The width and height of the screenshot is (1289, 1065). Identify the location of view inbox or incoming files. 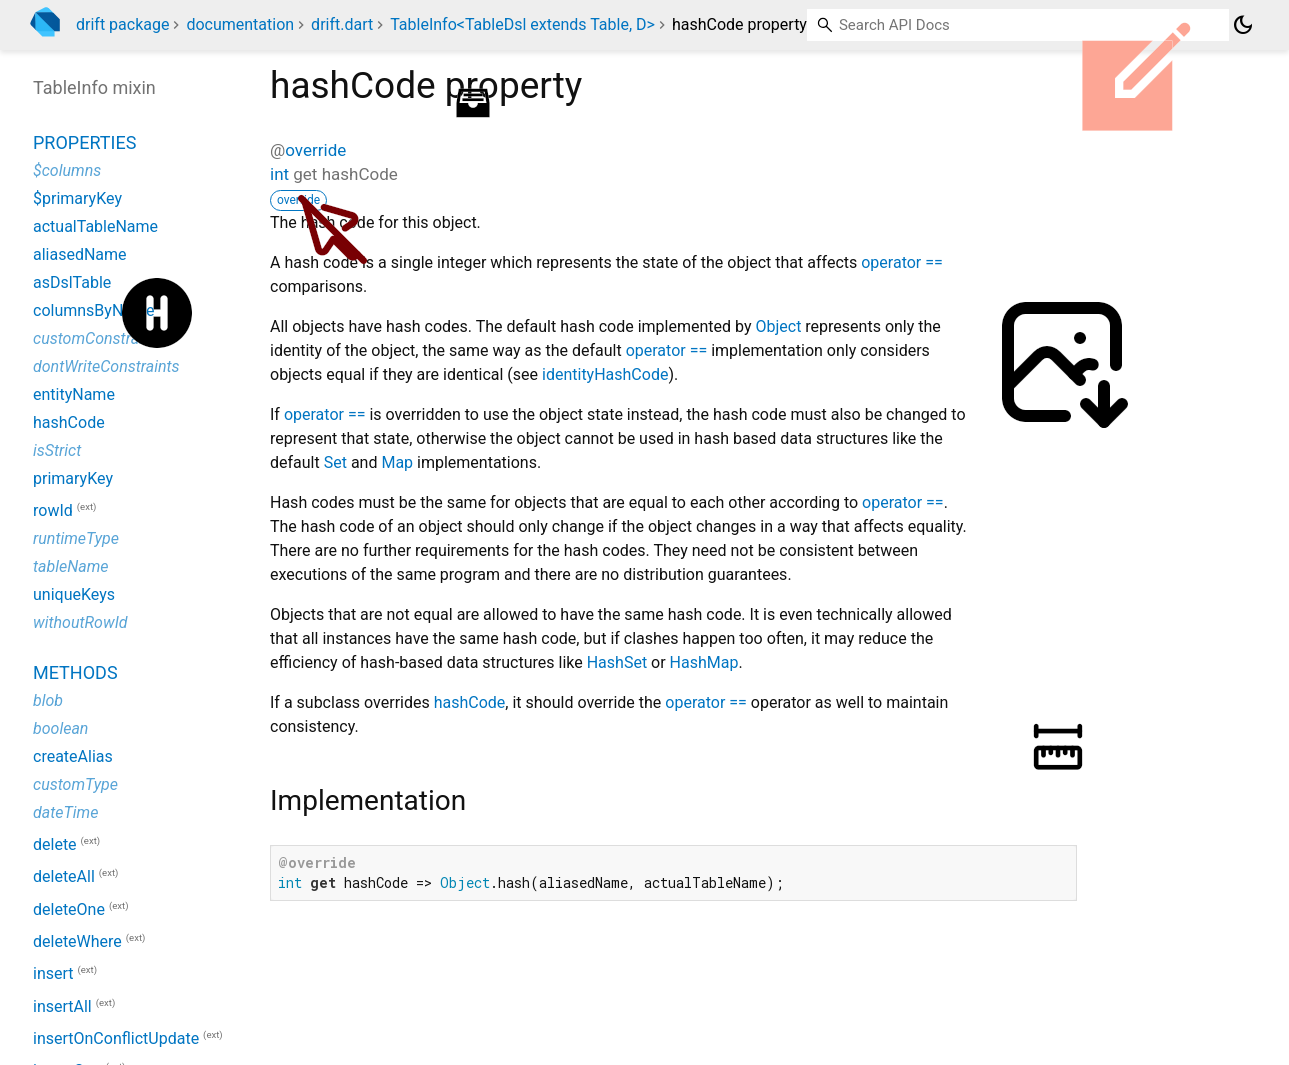
(473, 103).